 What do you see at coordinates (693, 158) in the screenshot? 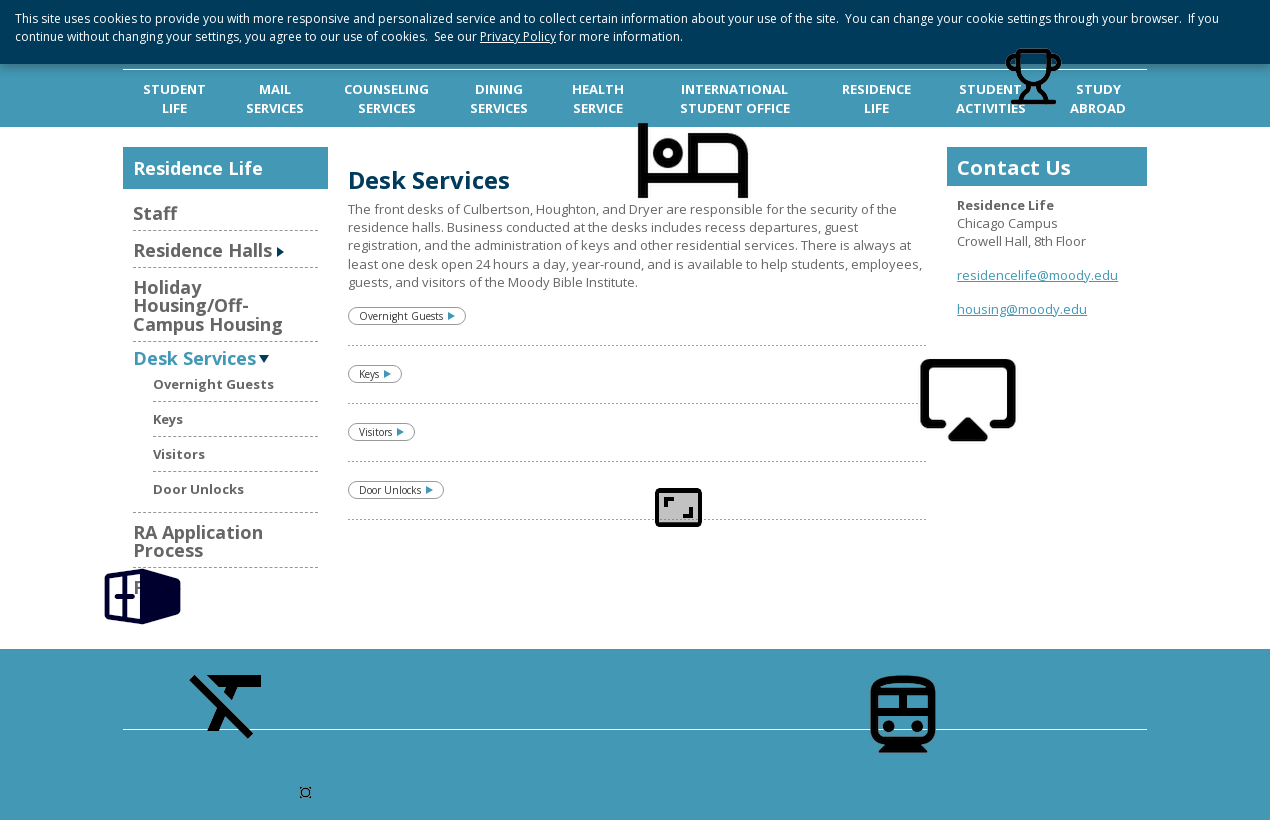
I see `find nearby hotels or lodging` at bounding box center [693, 158].